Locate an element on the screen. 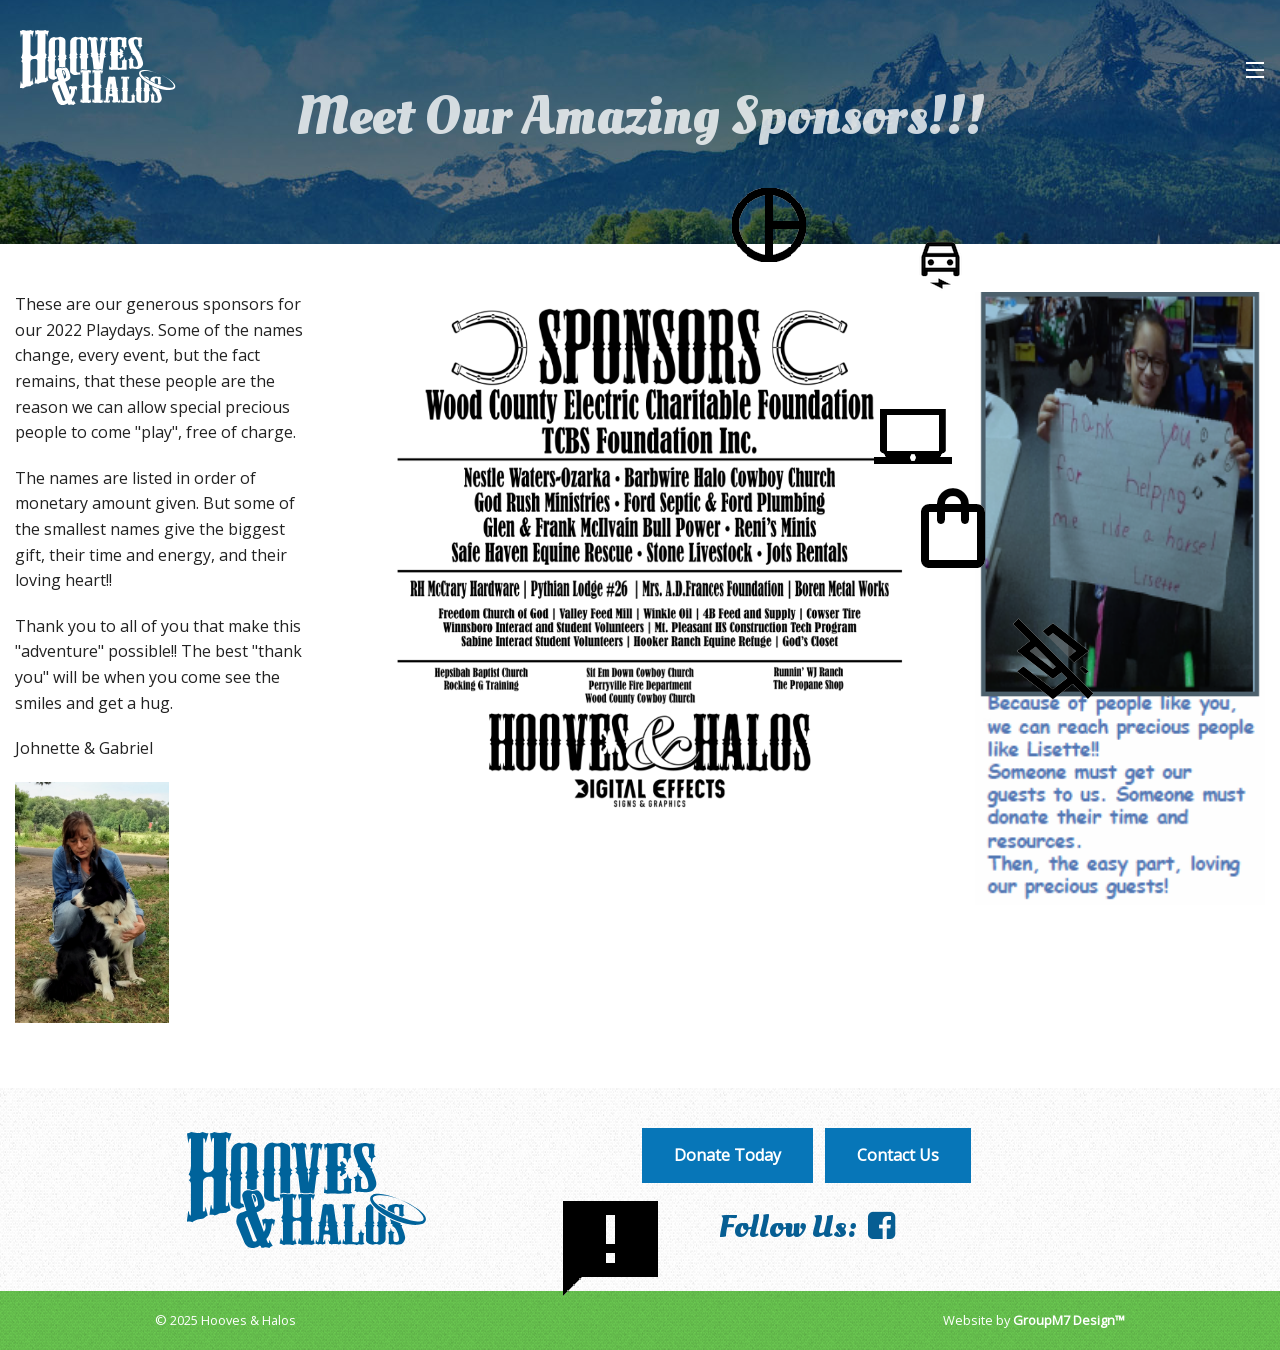  view your shopping cart is located at coordinates (953, 528).